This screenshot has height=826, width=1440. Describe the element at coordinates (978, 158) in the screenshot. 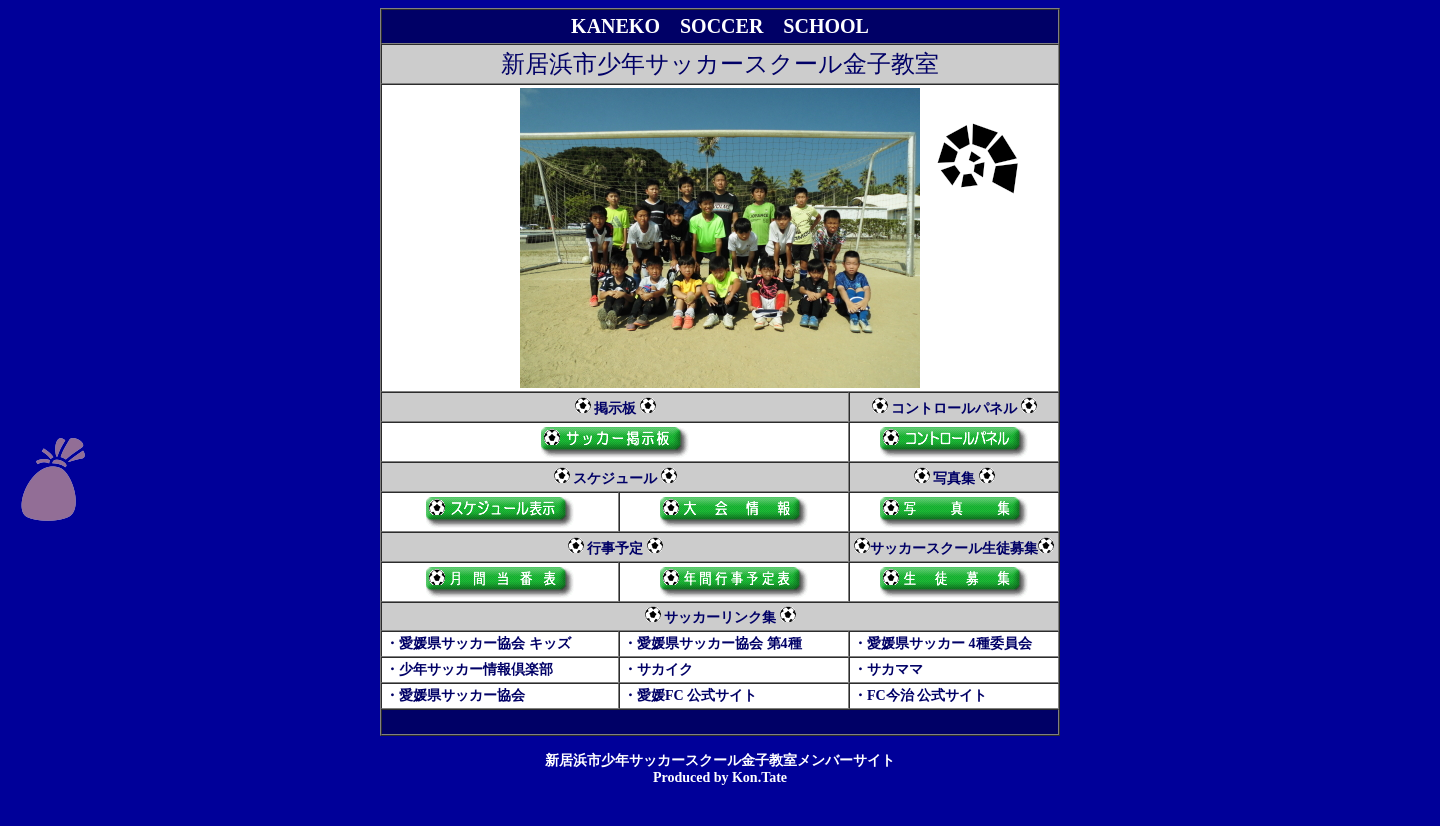

I see `decorative shell or fossil collectible item` at that location.